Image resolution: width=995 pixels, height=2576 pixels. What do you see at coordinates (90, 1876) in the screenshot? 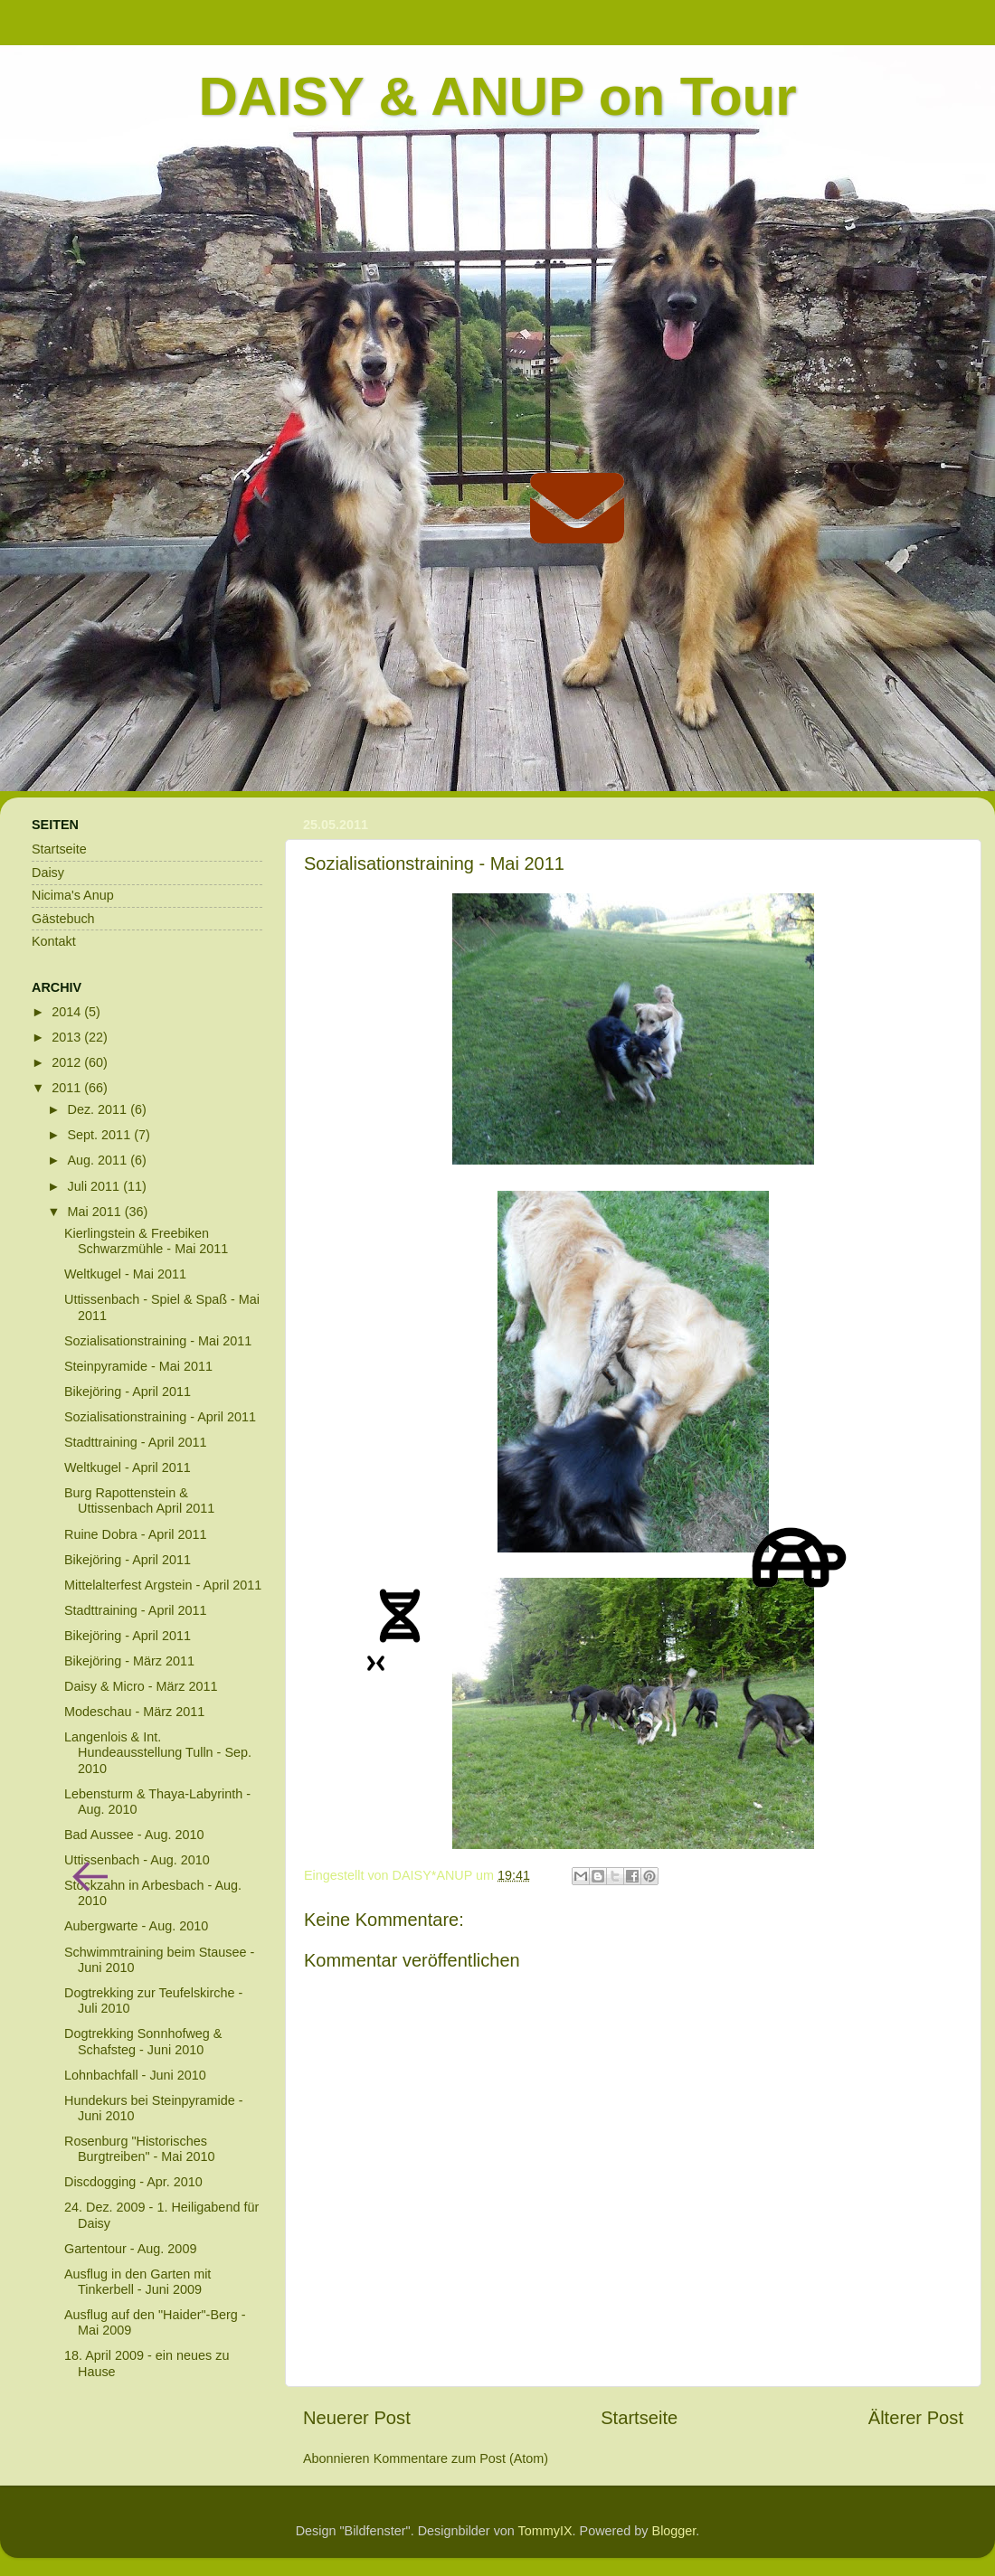
I see `go back to the previous page` at bounding box center [90, 1876].